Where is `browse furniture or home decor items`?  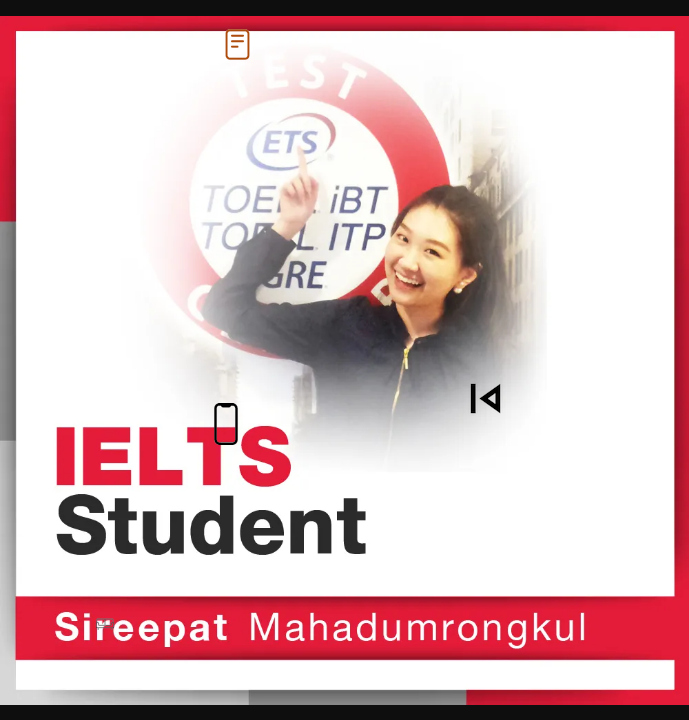 browse furniture or home decor items is located at coordinates (105, 624).